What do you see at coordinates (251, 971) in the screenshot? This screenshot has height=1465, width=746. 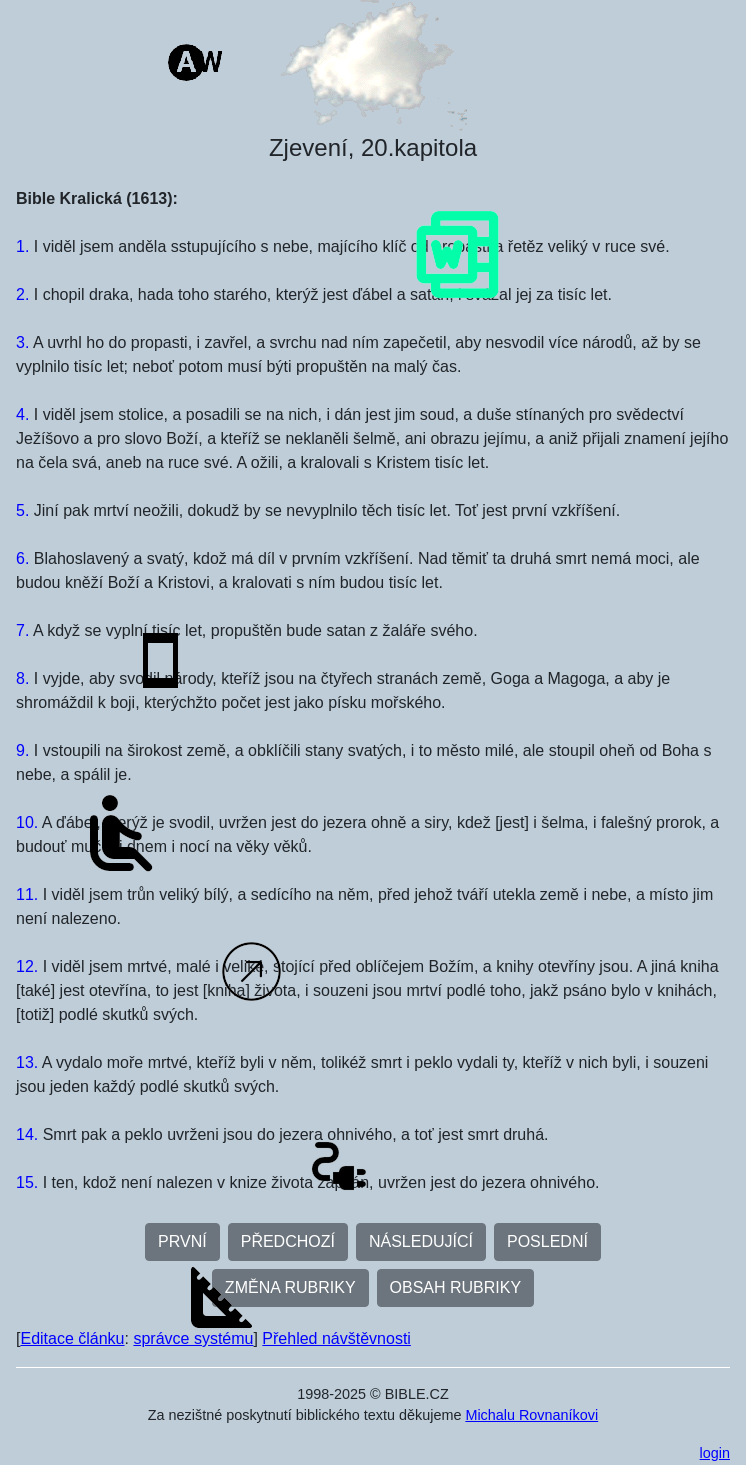 I see `open link in new tab or window` at bounding box center [251, 971].